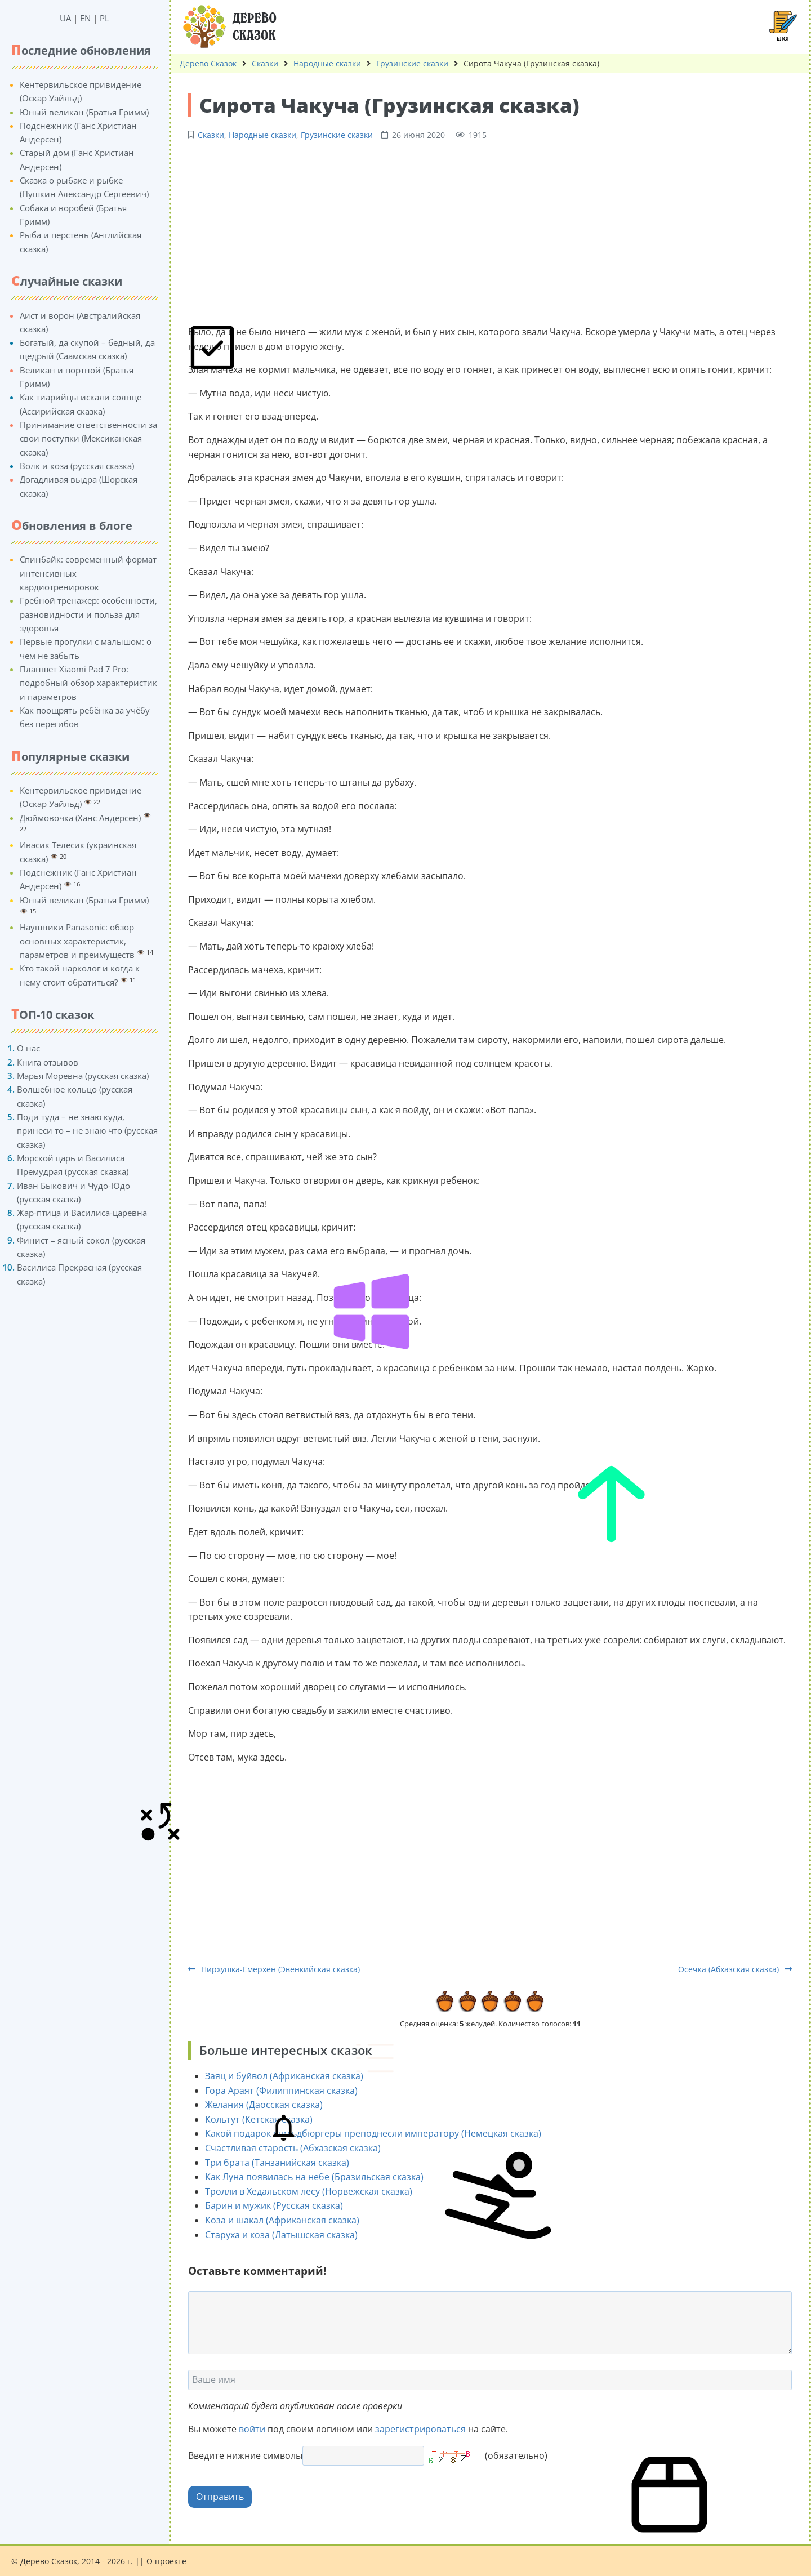  I want to click on mark a task or item as complete, so click(212, 347).